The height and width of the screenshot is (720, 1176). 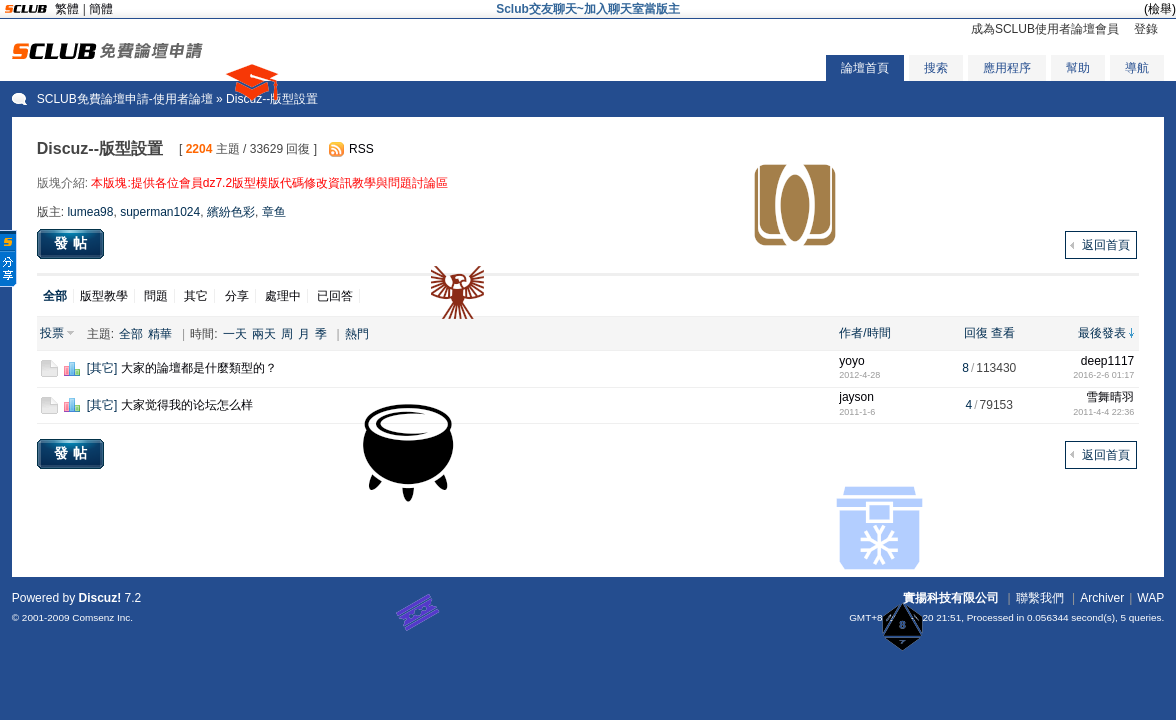 I want to click on access crafting or potion brewing features, so click(x=407, y=452).